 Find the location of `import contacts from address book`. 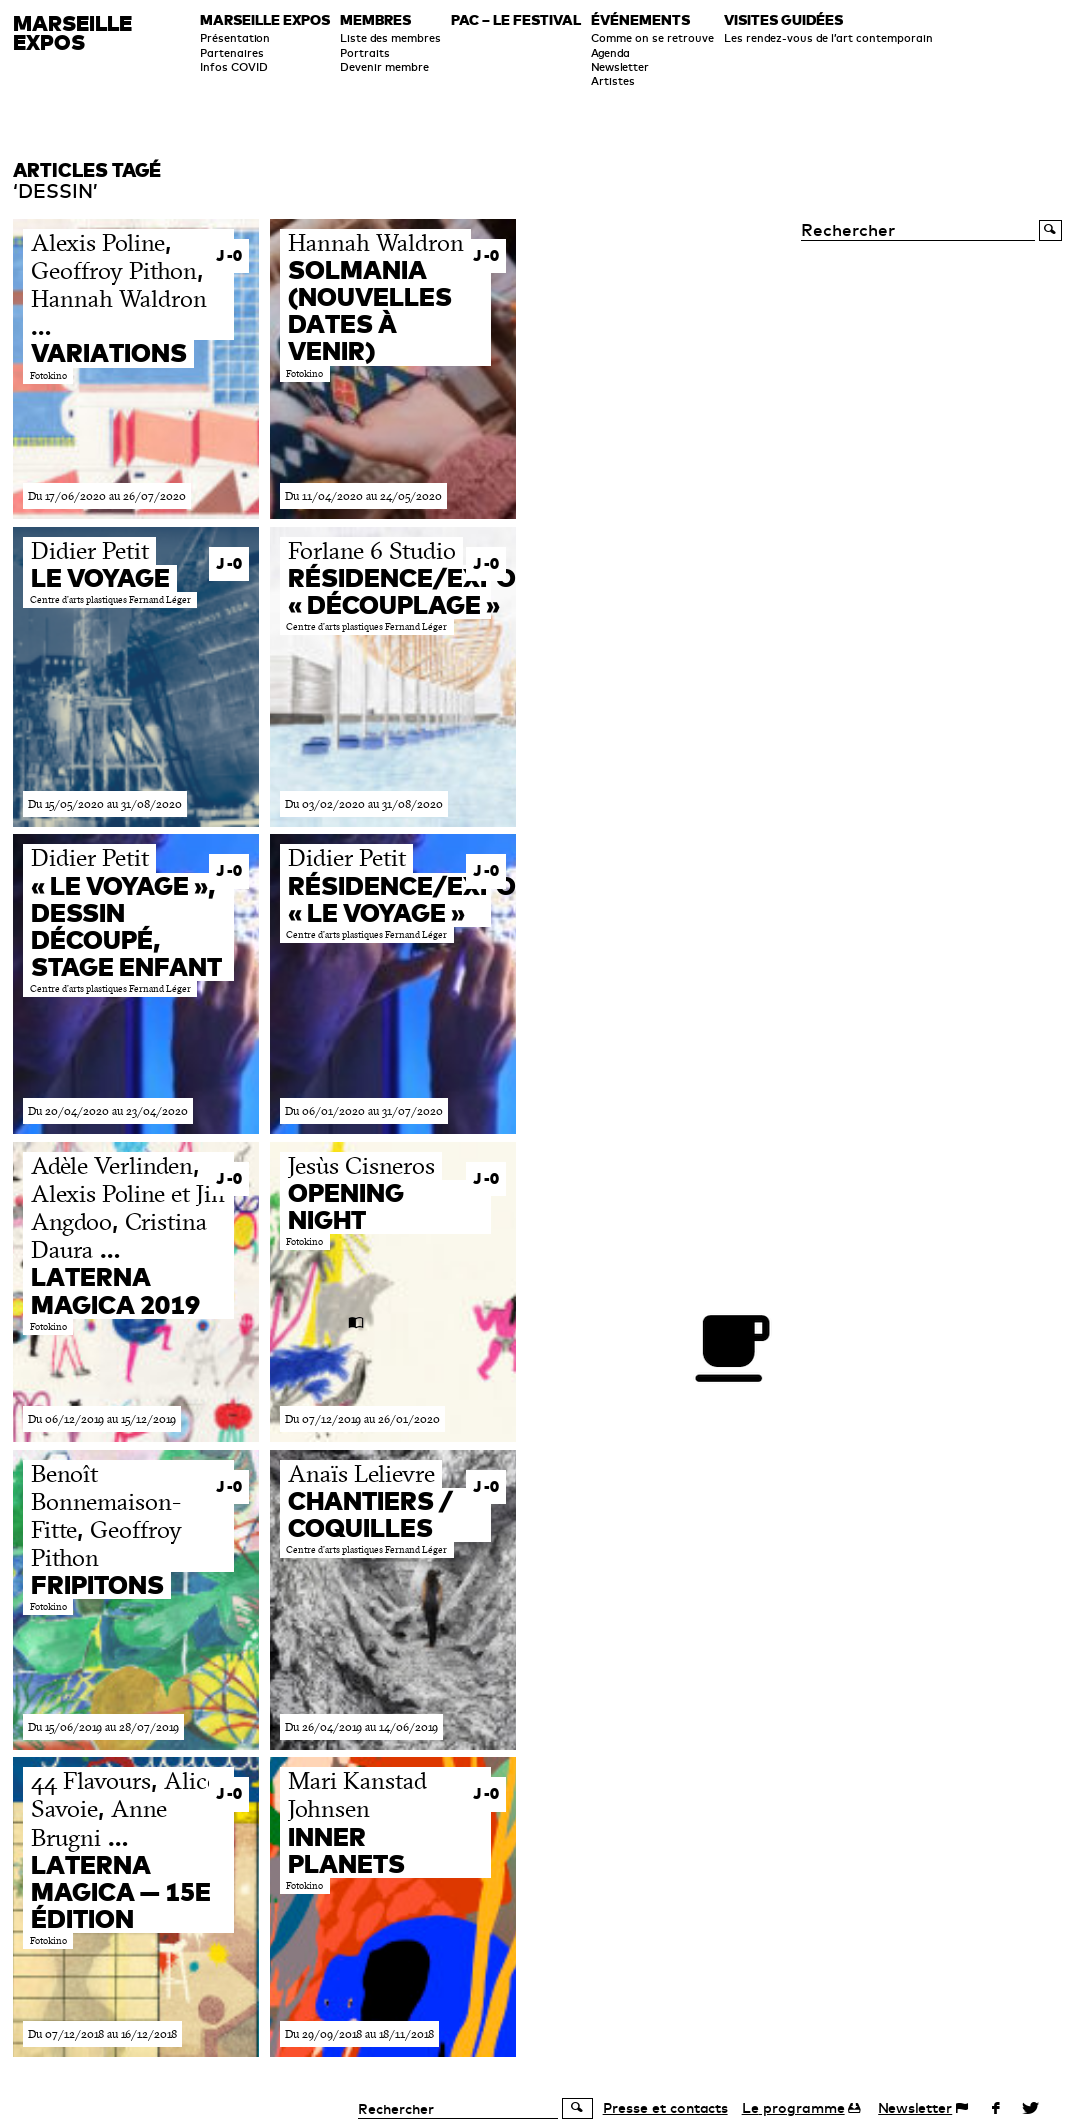

import contacts from address book is located at coordinates (356, 1322).